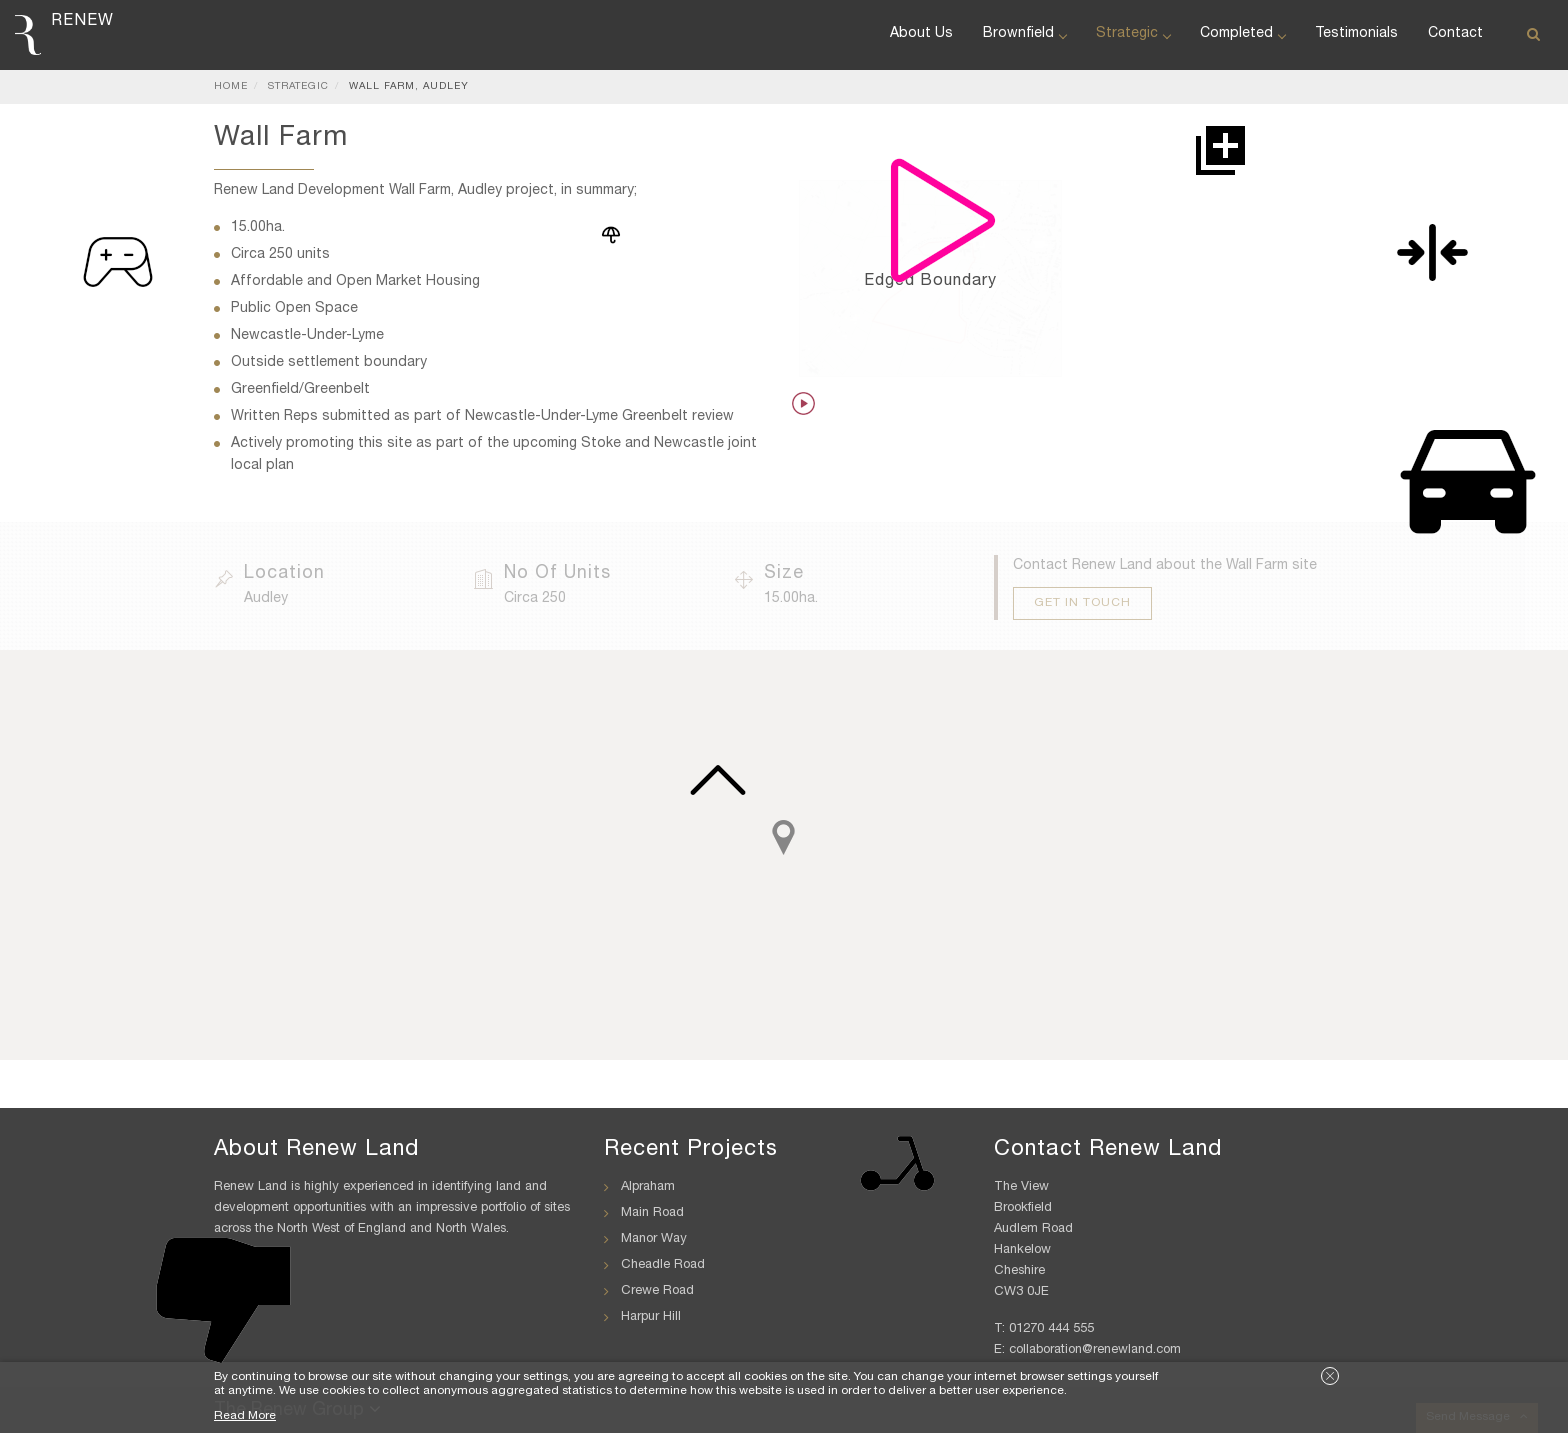 The height and width of the screenshot is (1433, 1568). Describe the element at coordinates (897, 1166) in the screenshot. I see `select scooter as transportation mode` at that location.